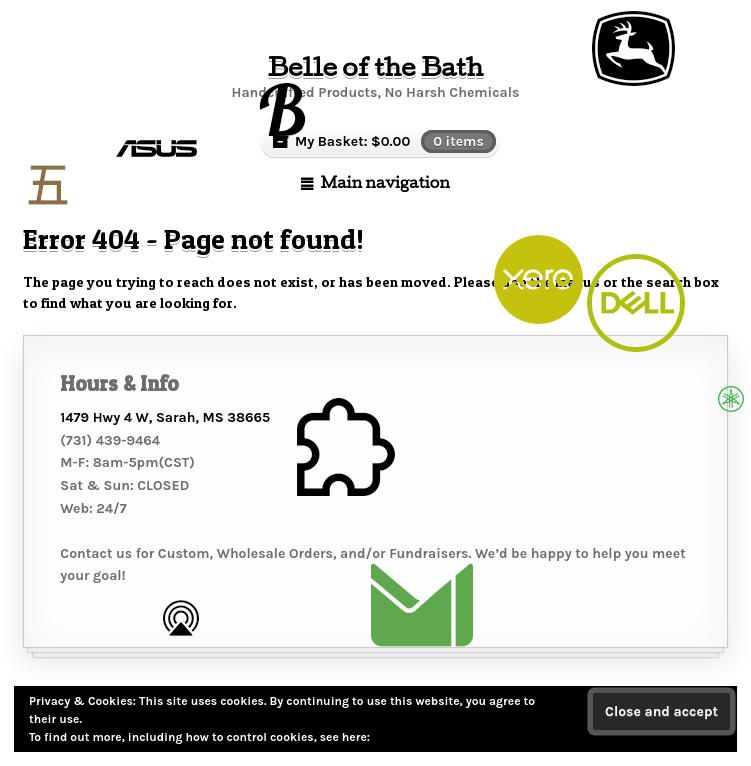 This screenshot has width=751, height=766. What do you see at coordinates (282, 109) in the screenshot?
I see `buefy framework logo` at bounding box center [282, 109].